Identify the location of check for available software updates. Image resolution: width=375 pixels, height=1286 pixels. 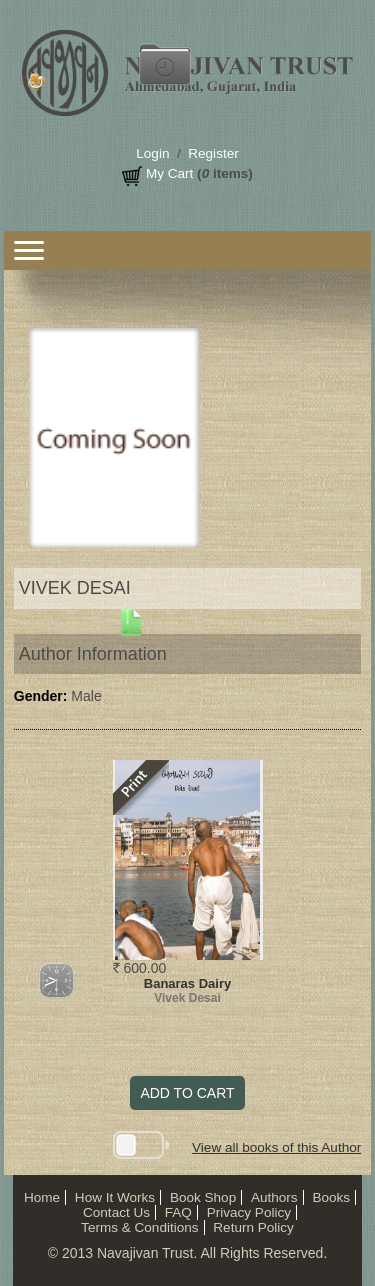
(36, 80).